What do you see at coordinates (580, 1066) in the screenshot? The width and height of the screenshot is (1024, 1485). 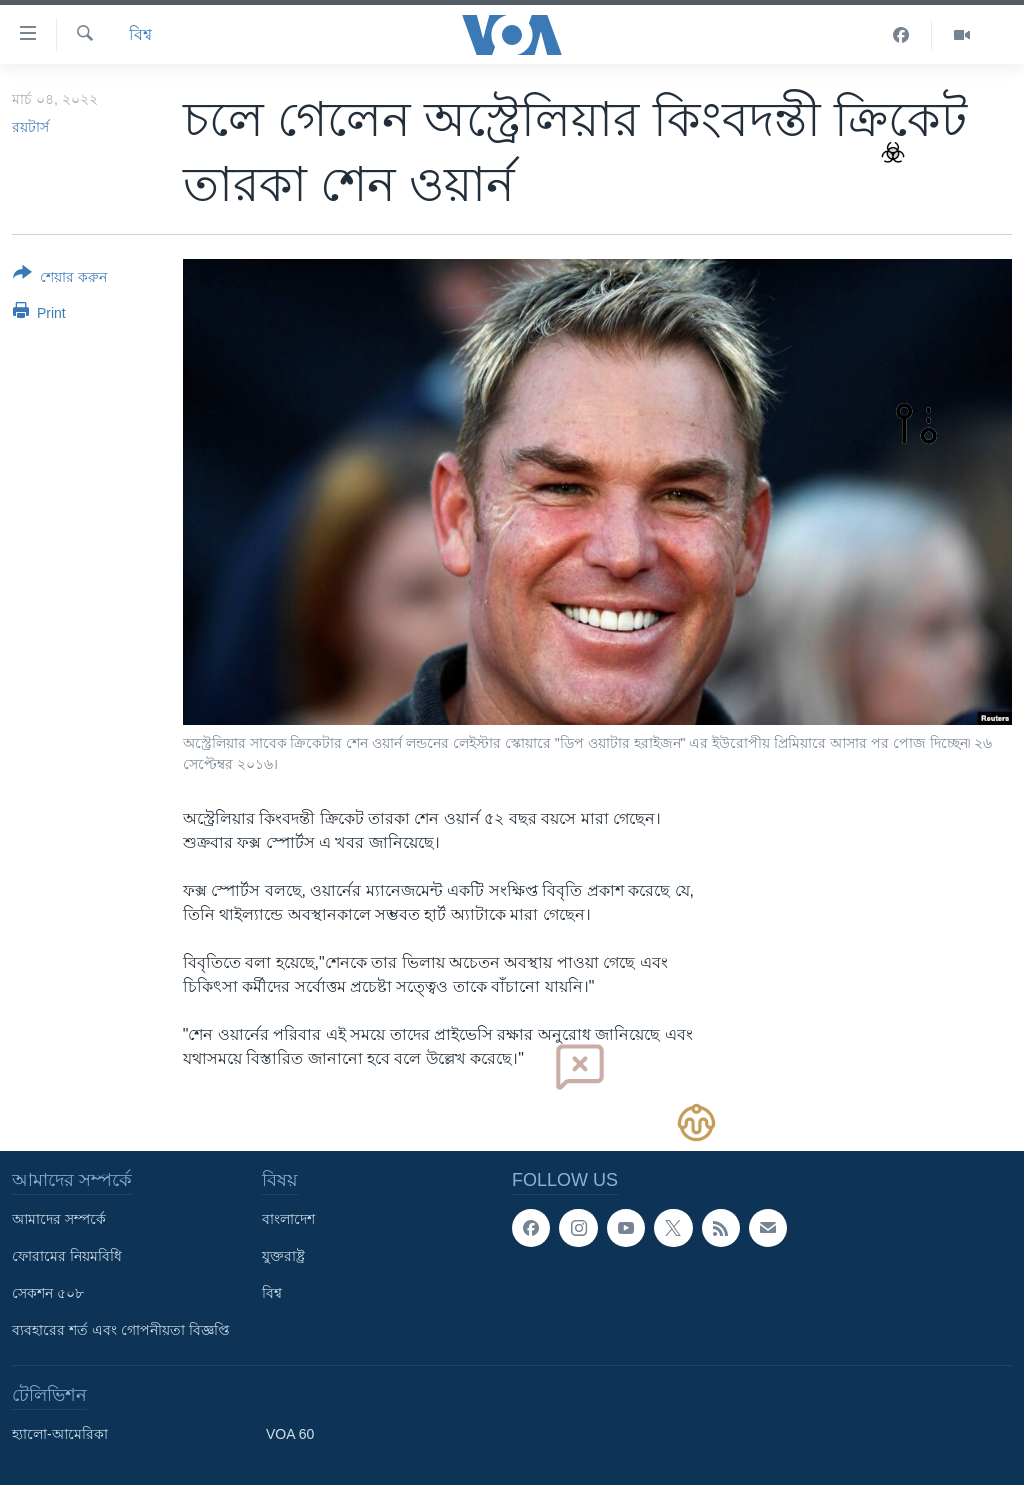 I see `delete a message or conversation` at bounding box center [580, 1066].